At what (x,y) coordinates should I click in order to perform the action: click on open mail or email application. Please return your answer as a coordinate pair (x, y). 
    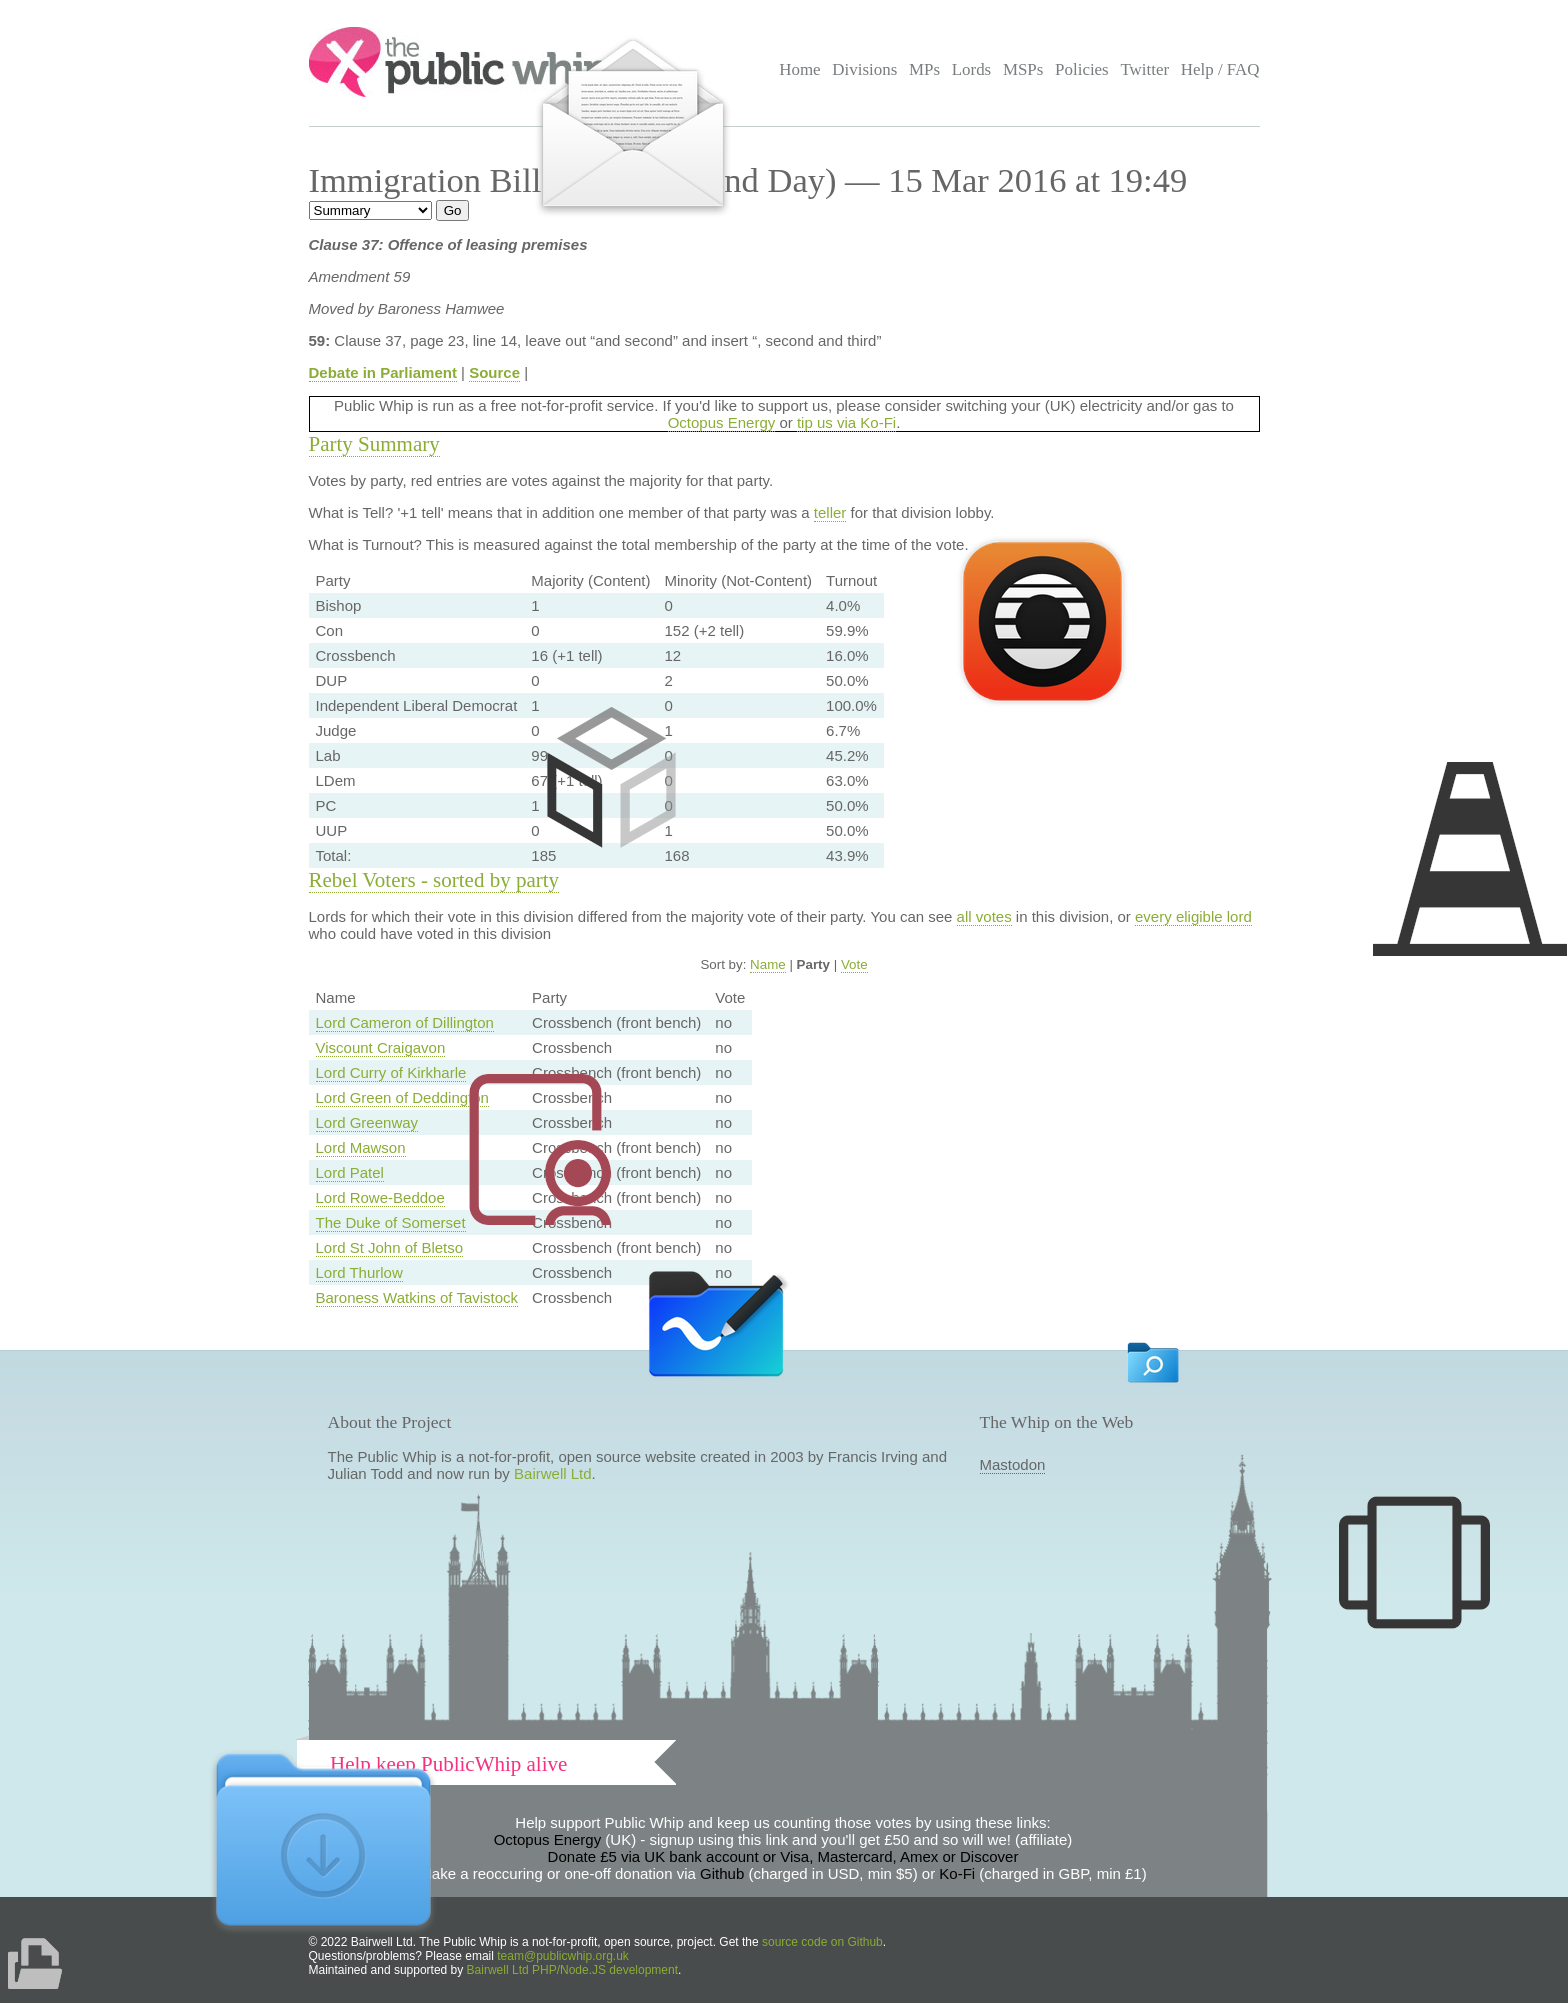
    Looking at the image, I should click on (633, 129).